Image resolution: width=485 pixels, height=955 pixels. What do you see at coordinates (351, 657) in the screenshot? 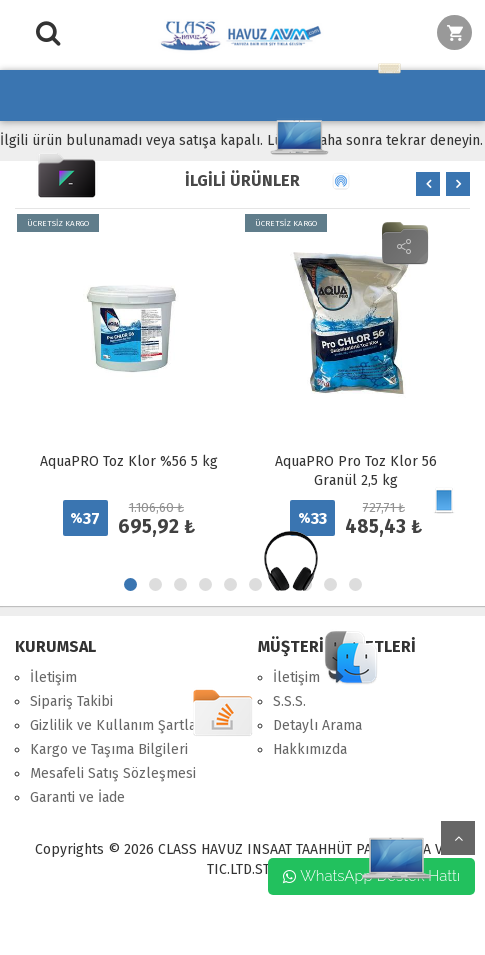
I see `launch macos setup assistant` at bounding box center [351, 657].